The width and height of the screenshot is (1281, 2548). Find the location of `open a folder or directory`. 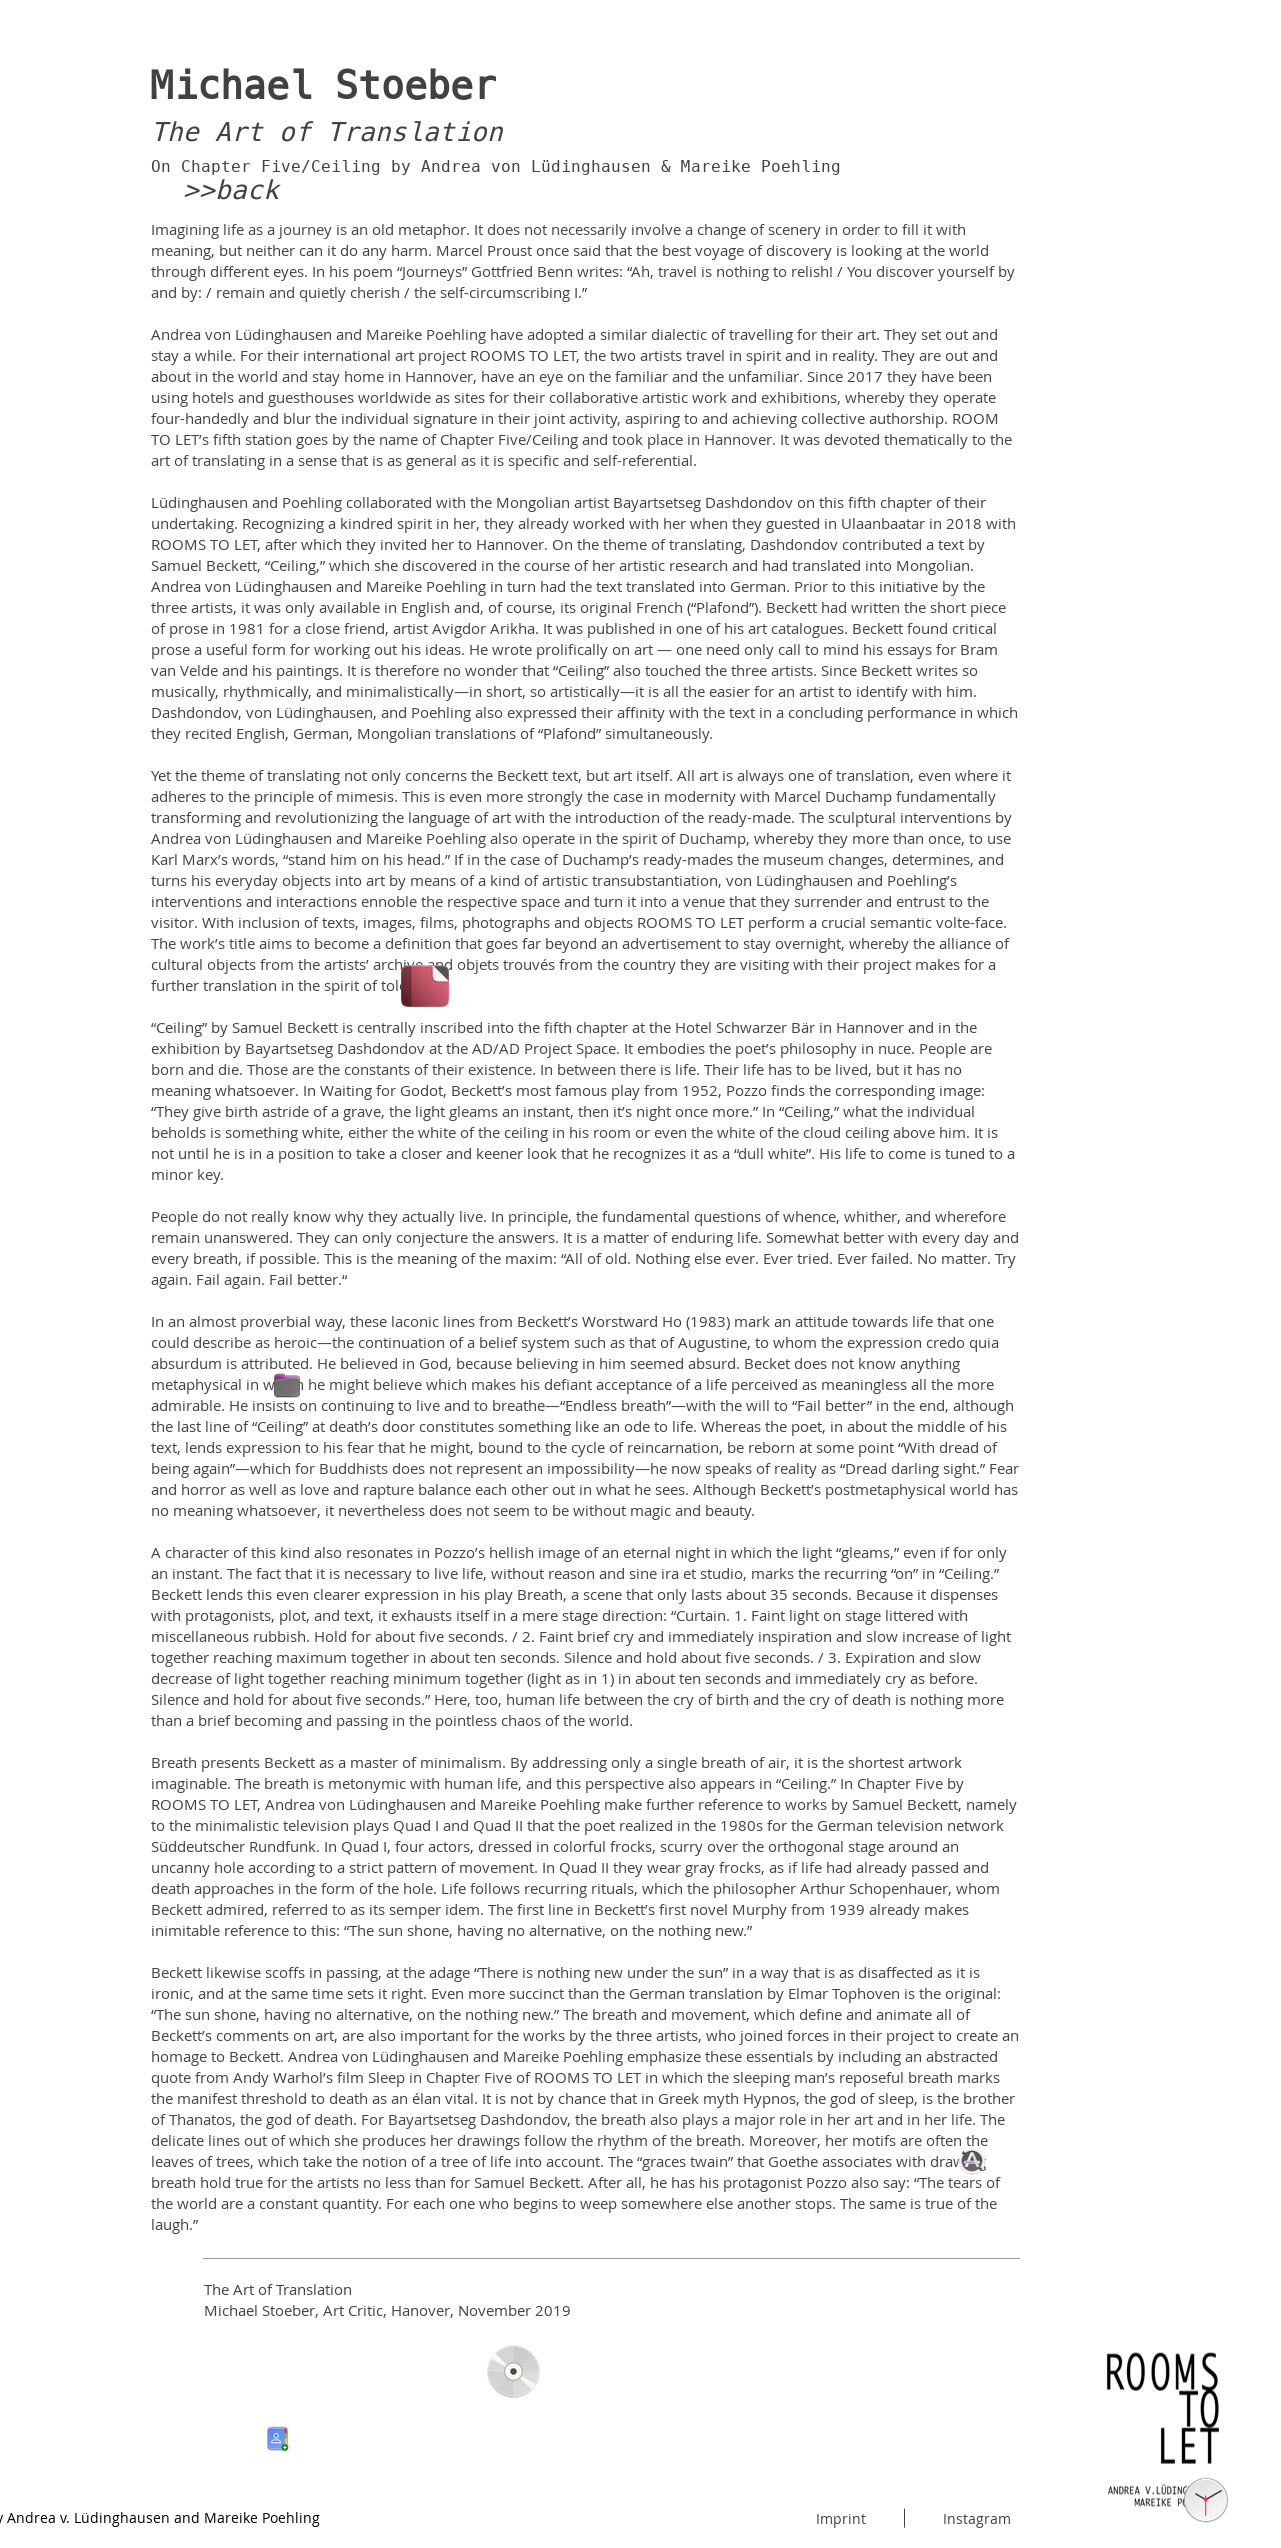

open a folder or directory is located at coordinates (287, 1385).